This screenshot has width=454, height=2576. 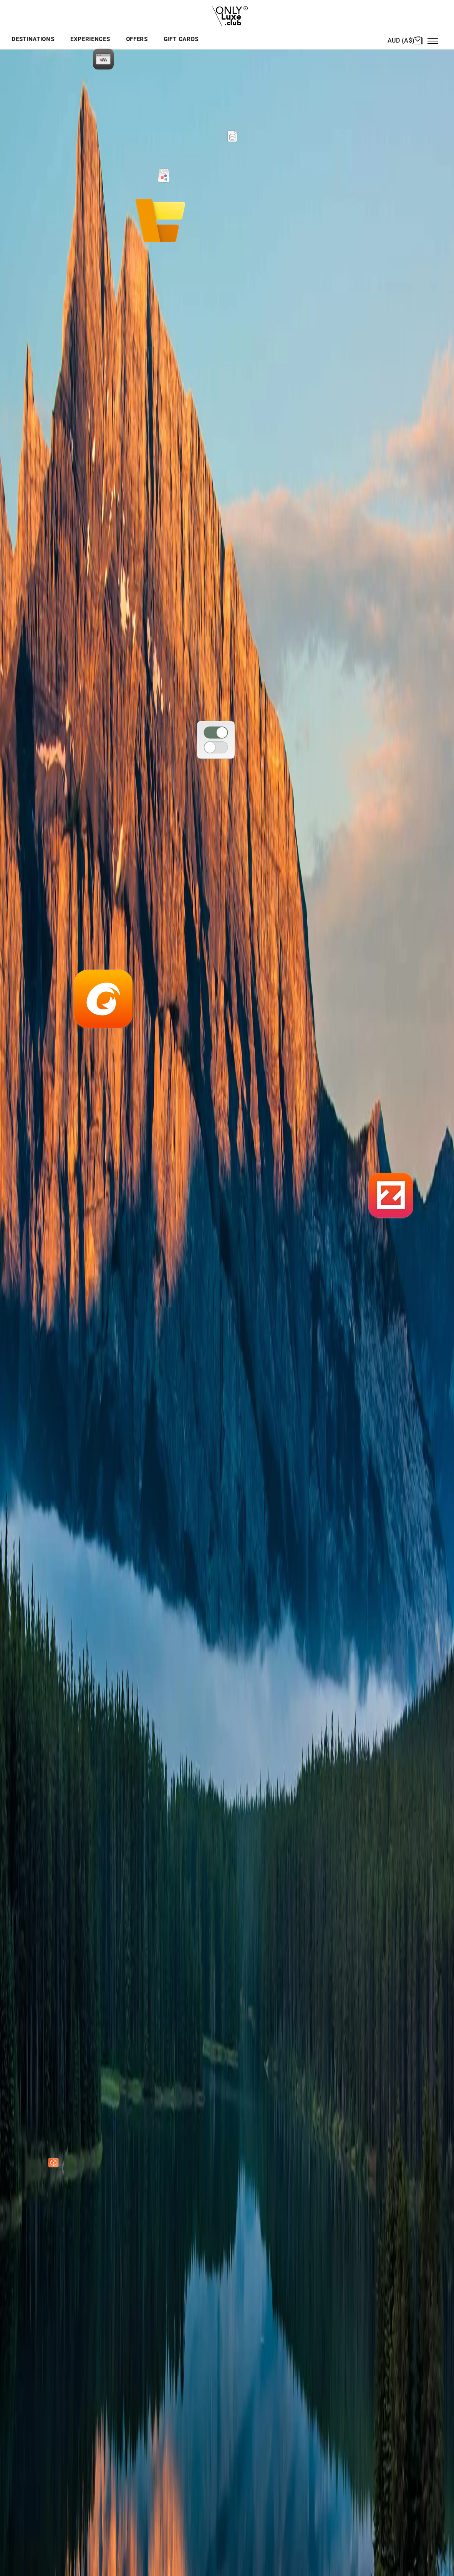 I want to click on open the software center to browse and install apps, so click(x=164, y=175).